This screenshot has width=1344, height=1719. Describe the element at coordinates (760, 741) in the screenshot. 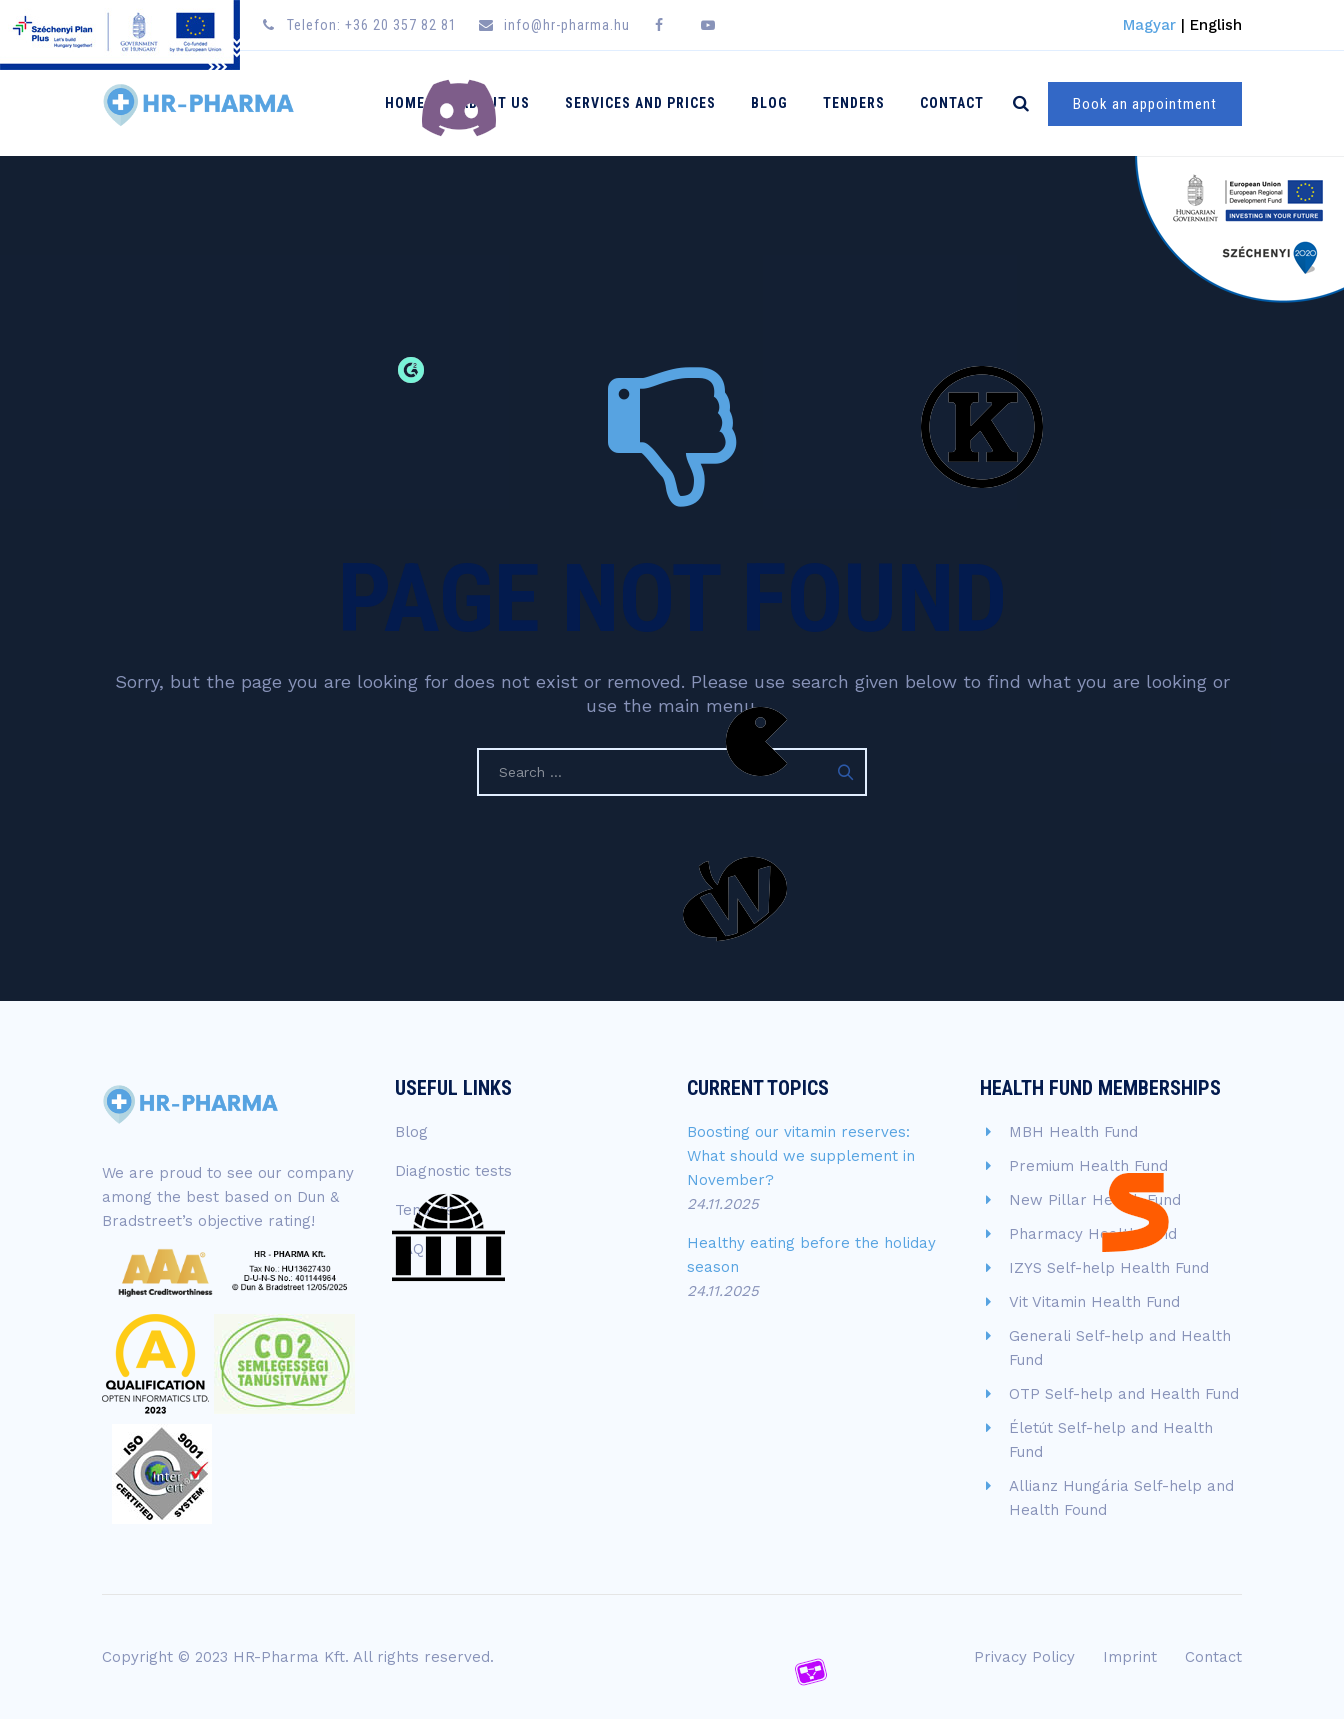

I see `open games or gaming section` at that location.